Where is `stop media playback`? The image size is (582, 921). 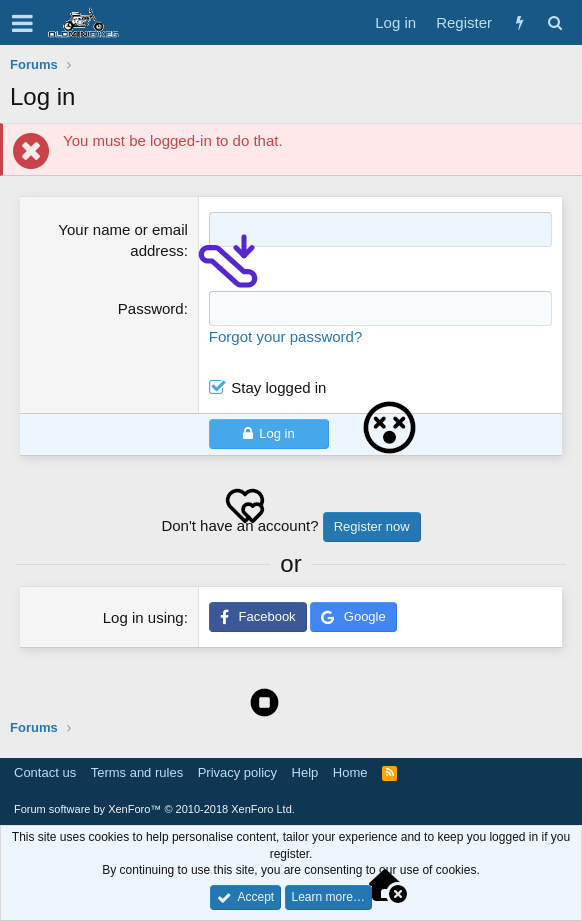
stop media playback is located at coordinates (264, 702).